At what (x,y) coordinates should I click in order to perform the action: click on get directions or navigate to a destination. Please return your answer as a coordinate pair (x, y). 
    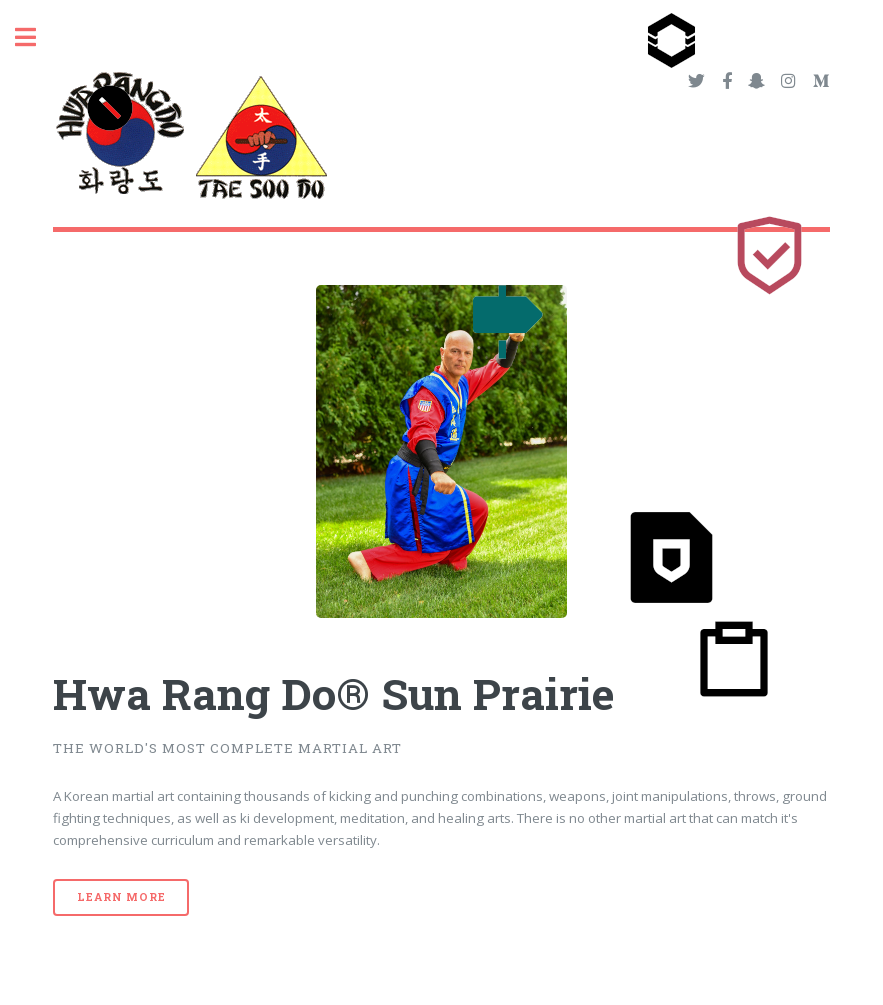
    Looking at the image, I should click on (506, 322).